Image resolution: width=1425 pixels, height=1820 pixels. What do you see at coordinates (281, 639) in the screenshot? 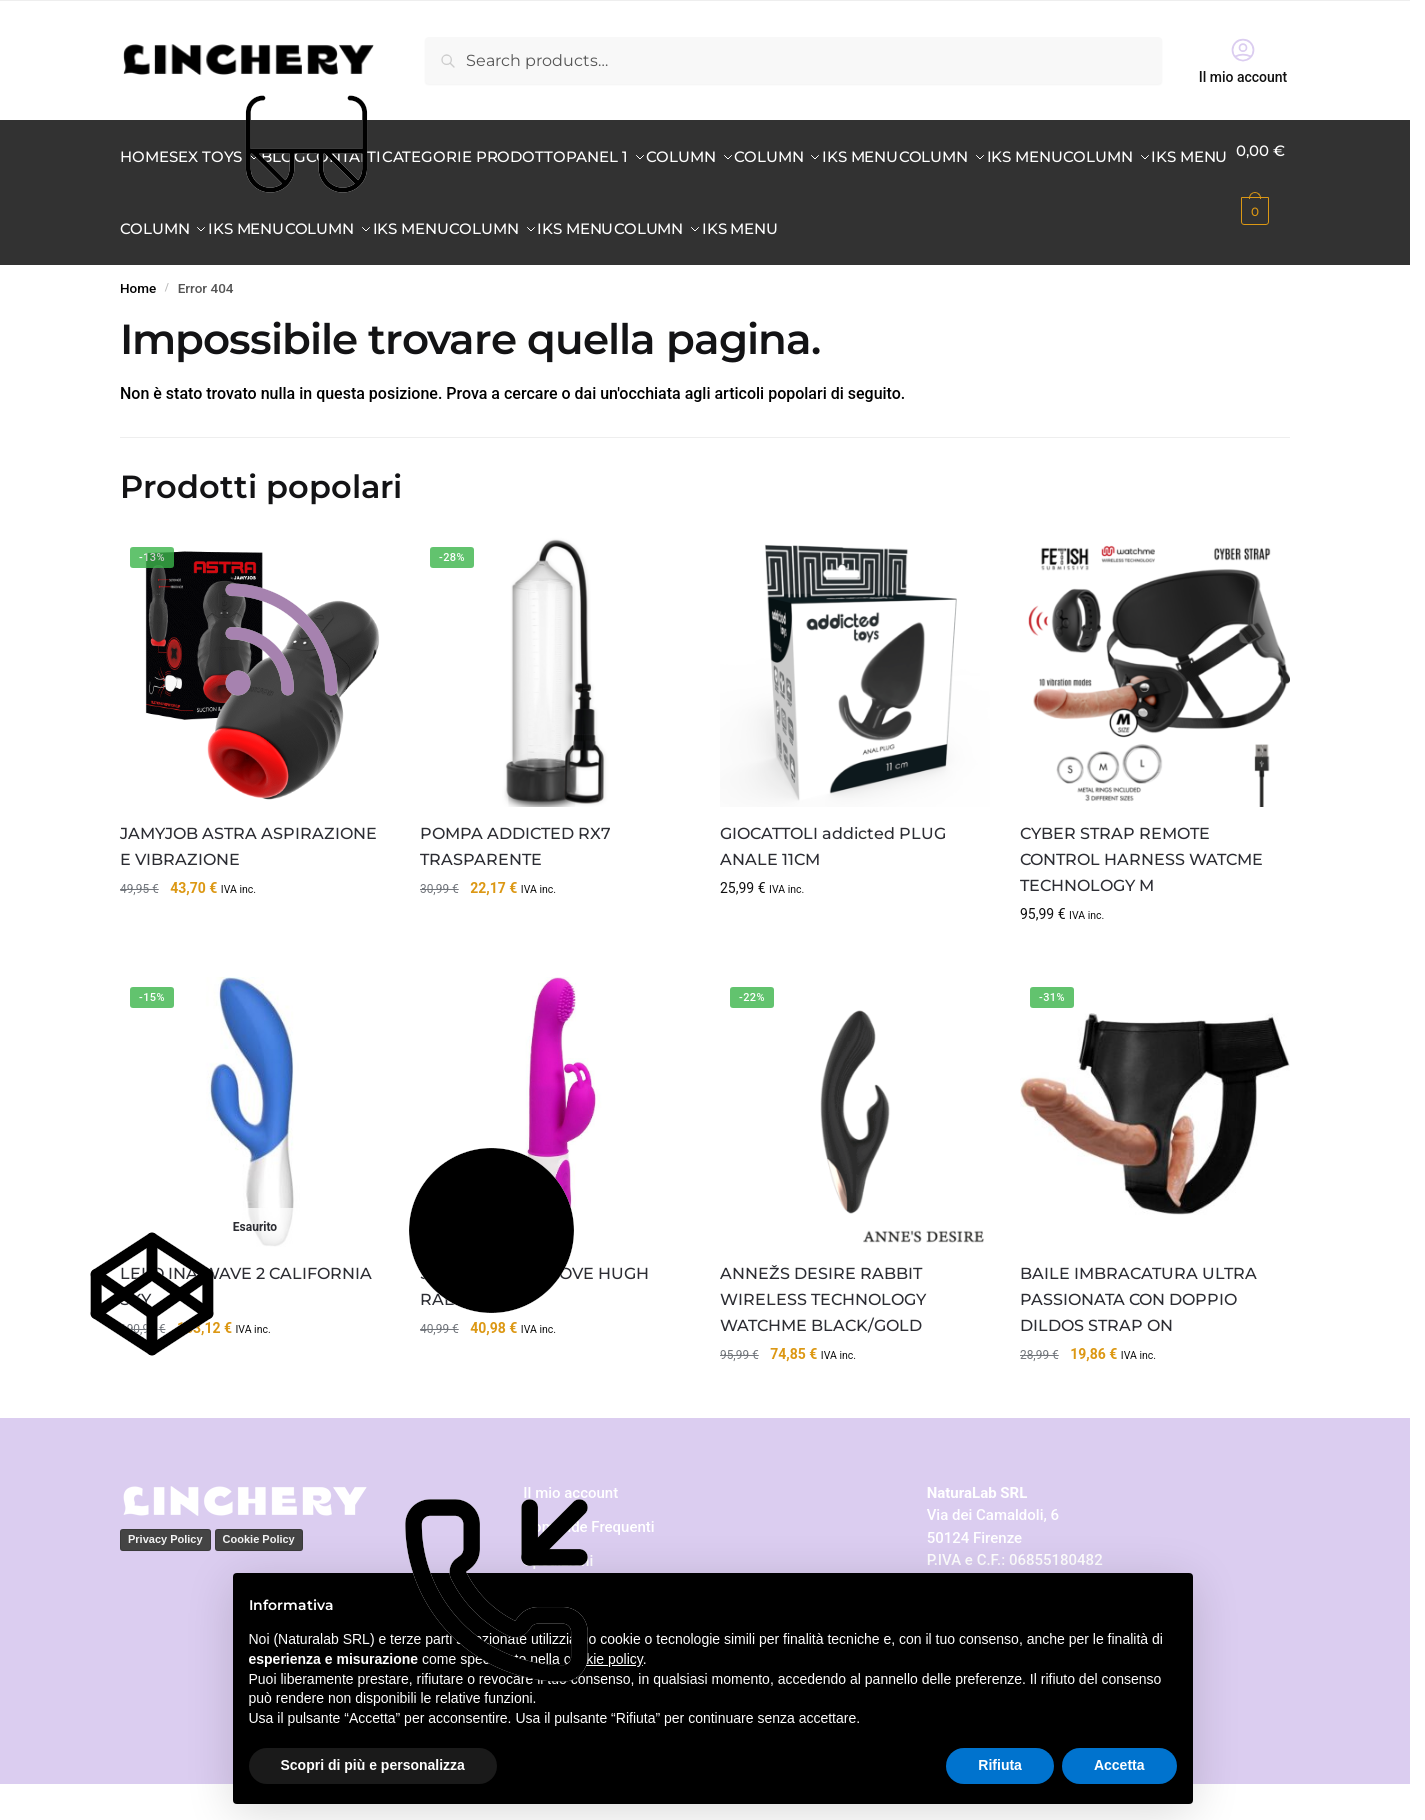
I see `subscribe to RSS feed` at bounding box center [281, 639].